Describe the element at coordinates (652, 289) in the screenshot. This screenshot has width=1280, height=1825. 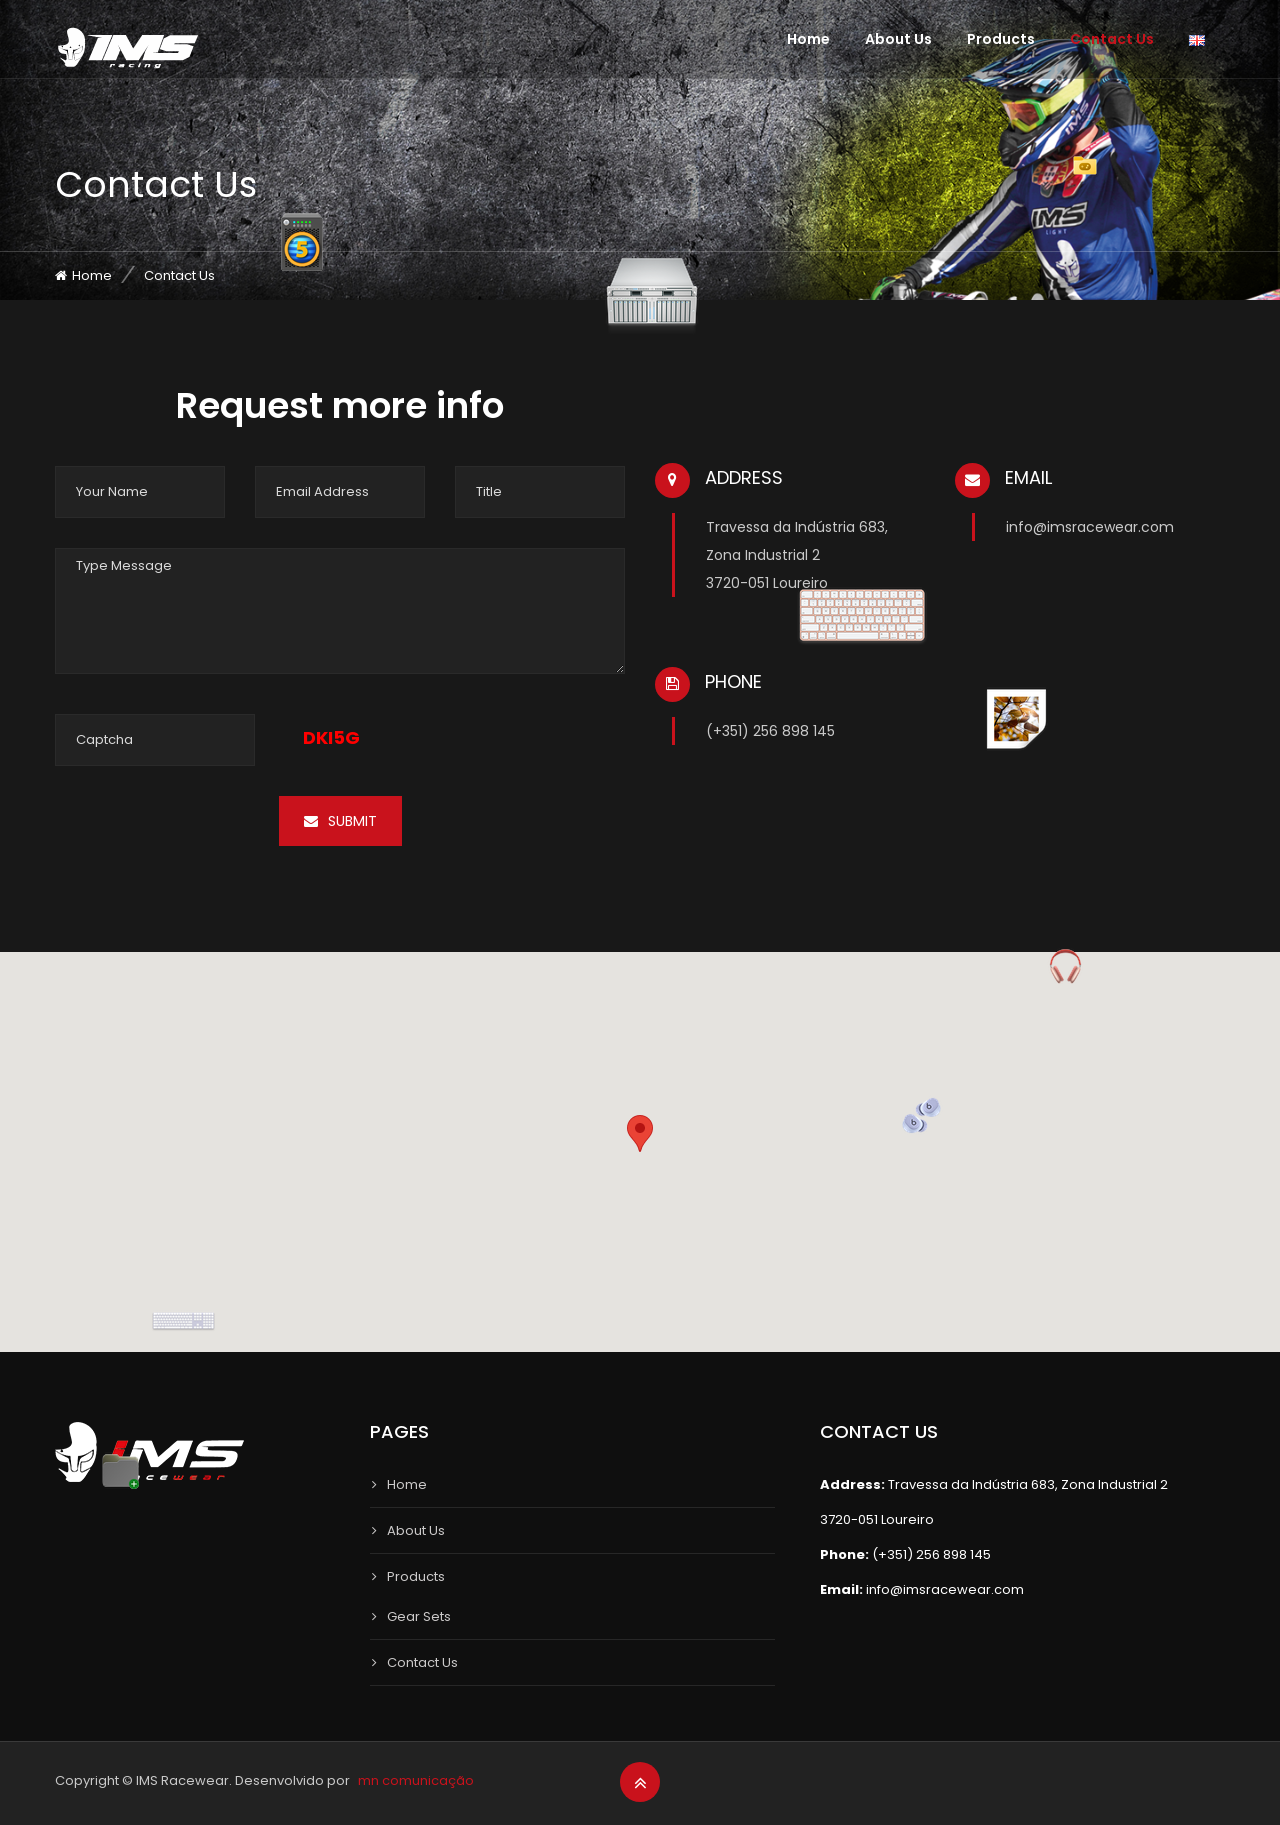
I see `indicates an xserve or rack server in network settings` at that location.